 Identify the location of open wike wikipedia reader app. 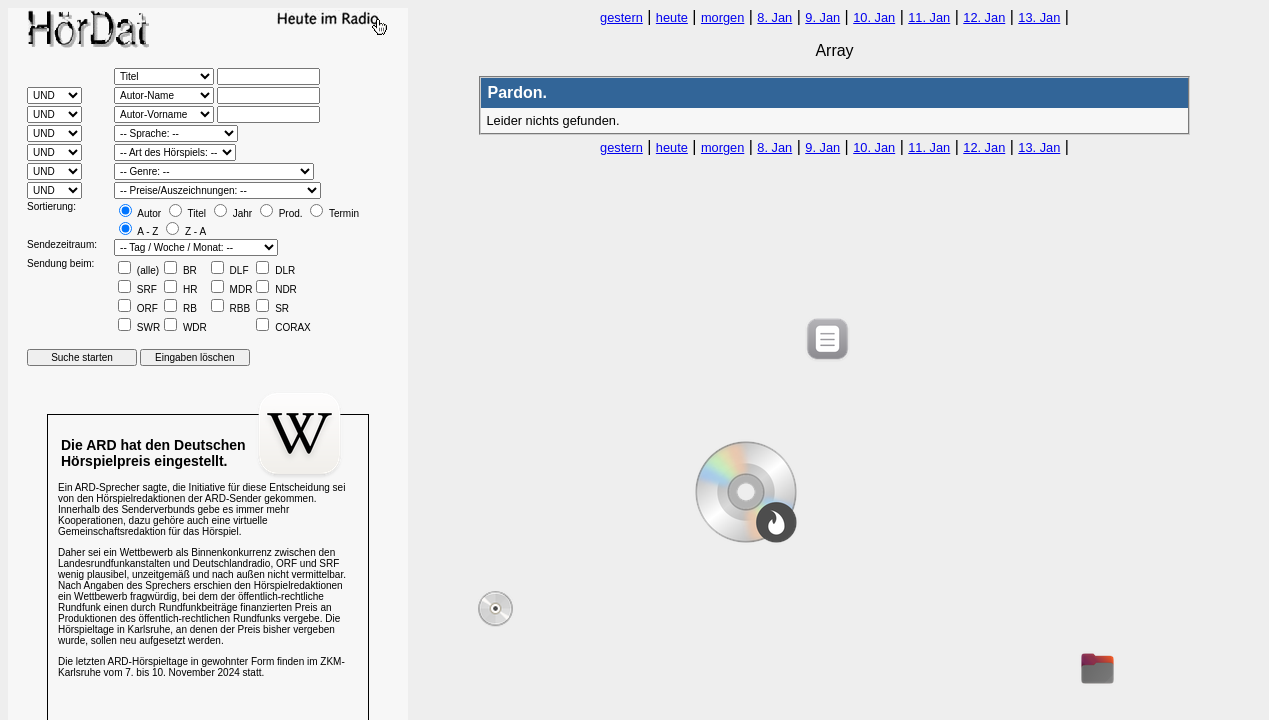
(299, 433).